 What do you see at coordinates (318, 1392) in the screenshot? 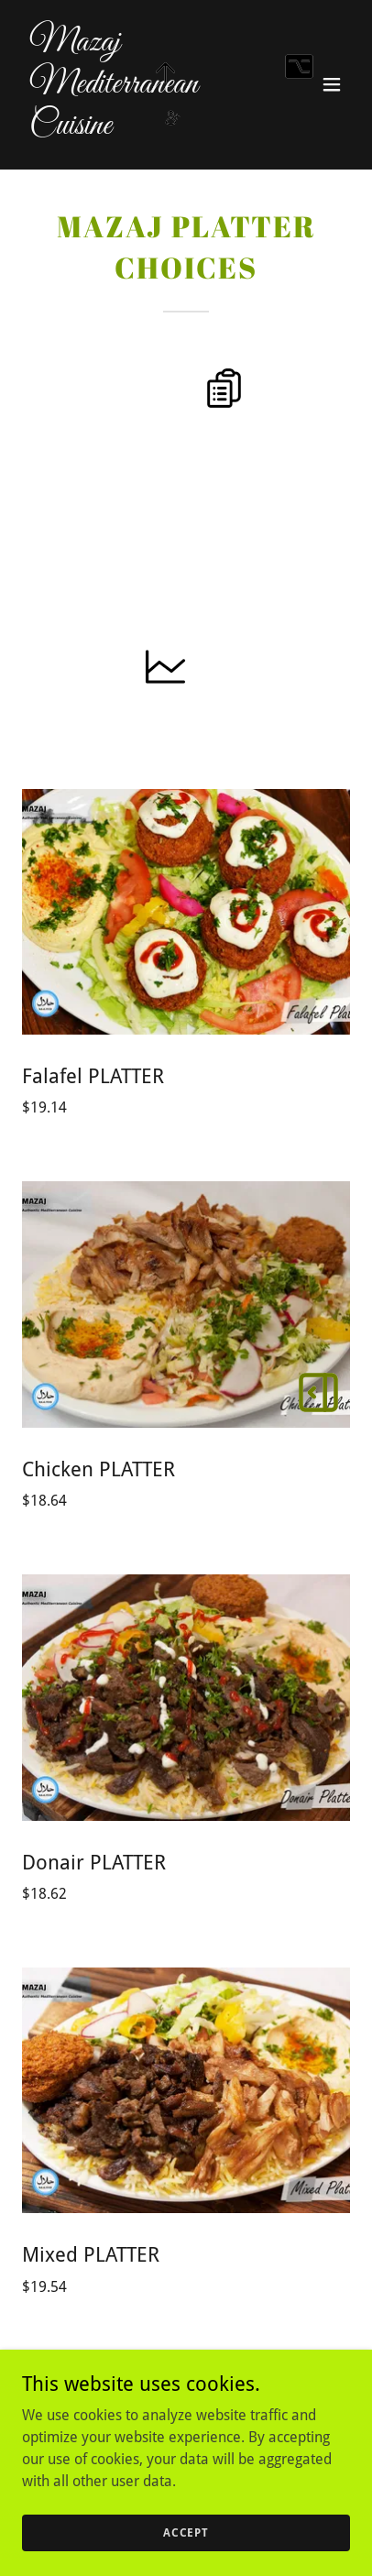
I see `expand the right sidebar panel` at bounding box center [318, 1392].